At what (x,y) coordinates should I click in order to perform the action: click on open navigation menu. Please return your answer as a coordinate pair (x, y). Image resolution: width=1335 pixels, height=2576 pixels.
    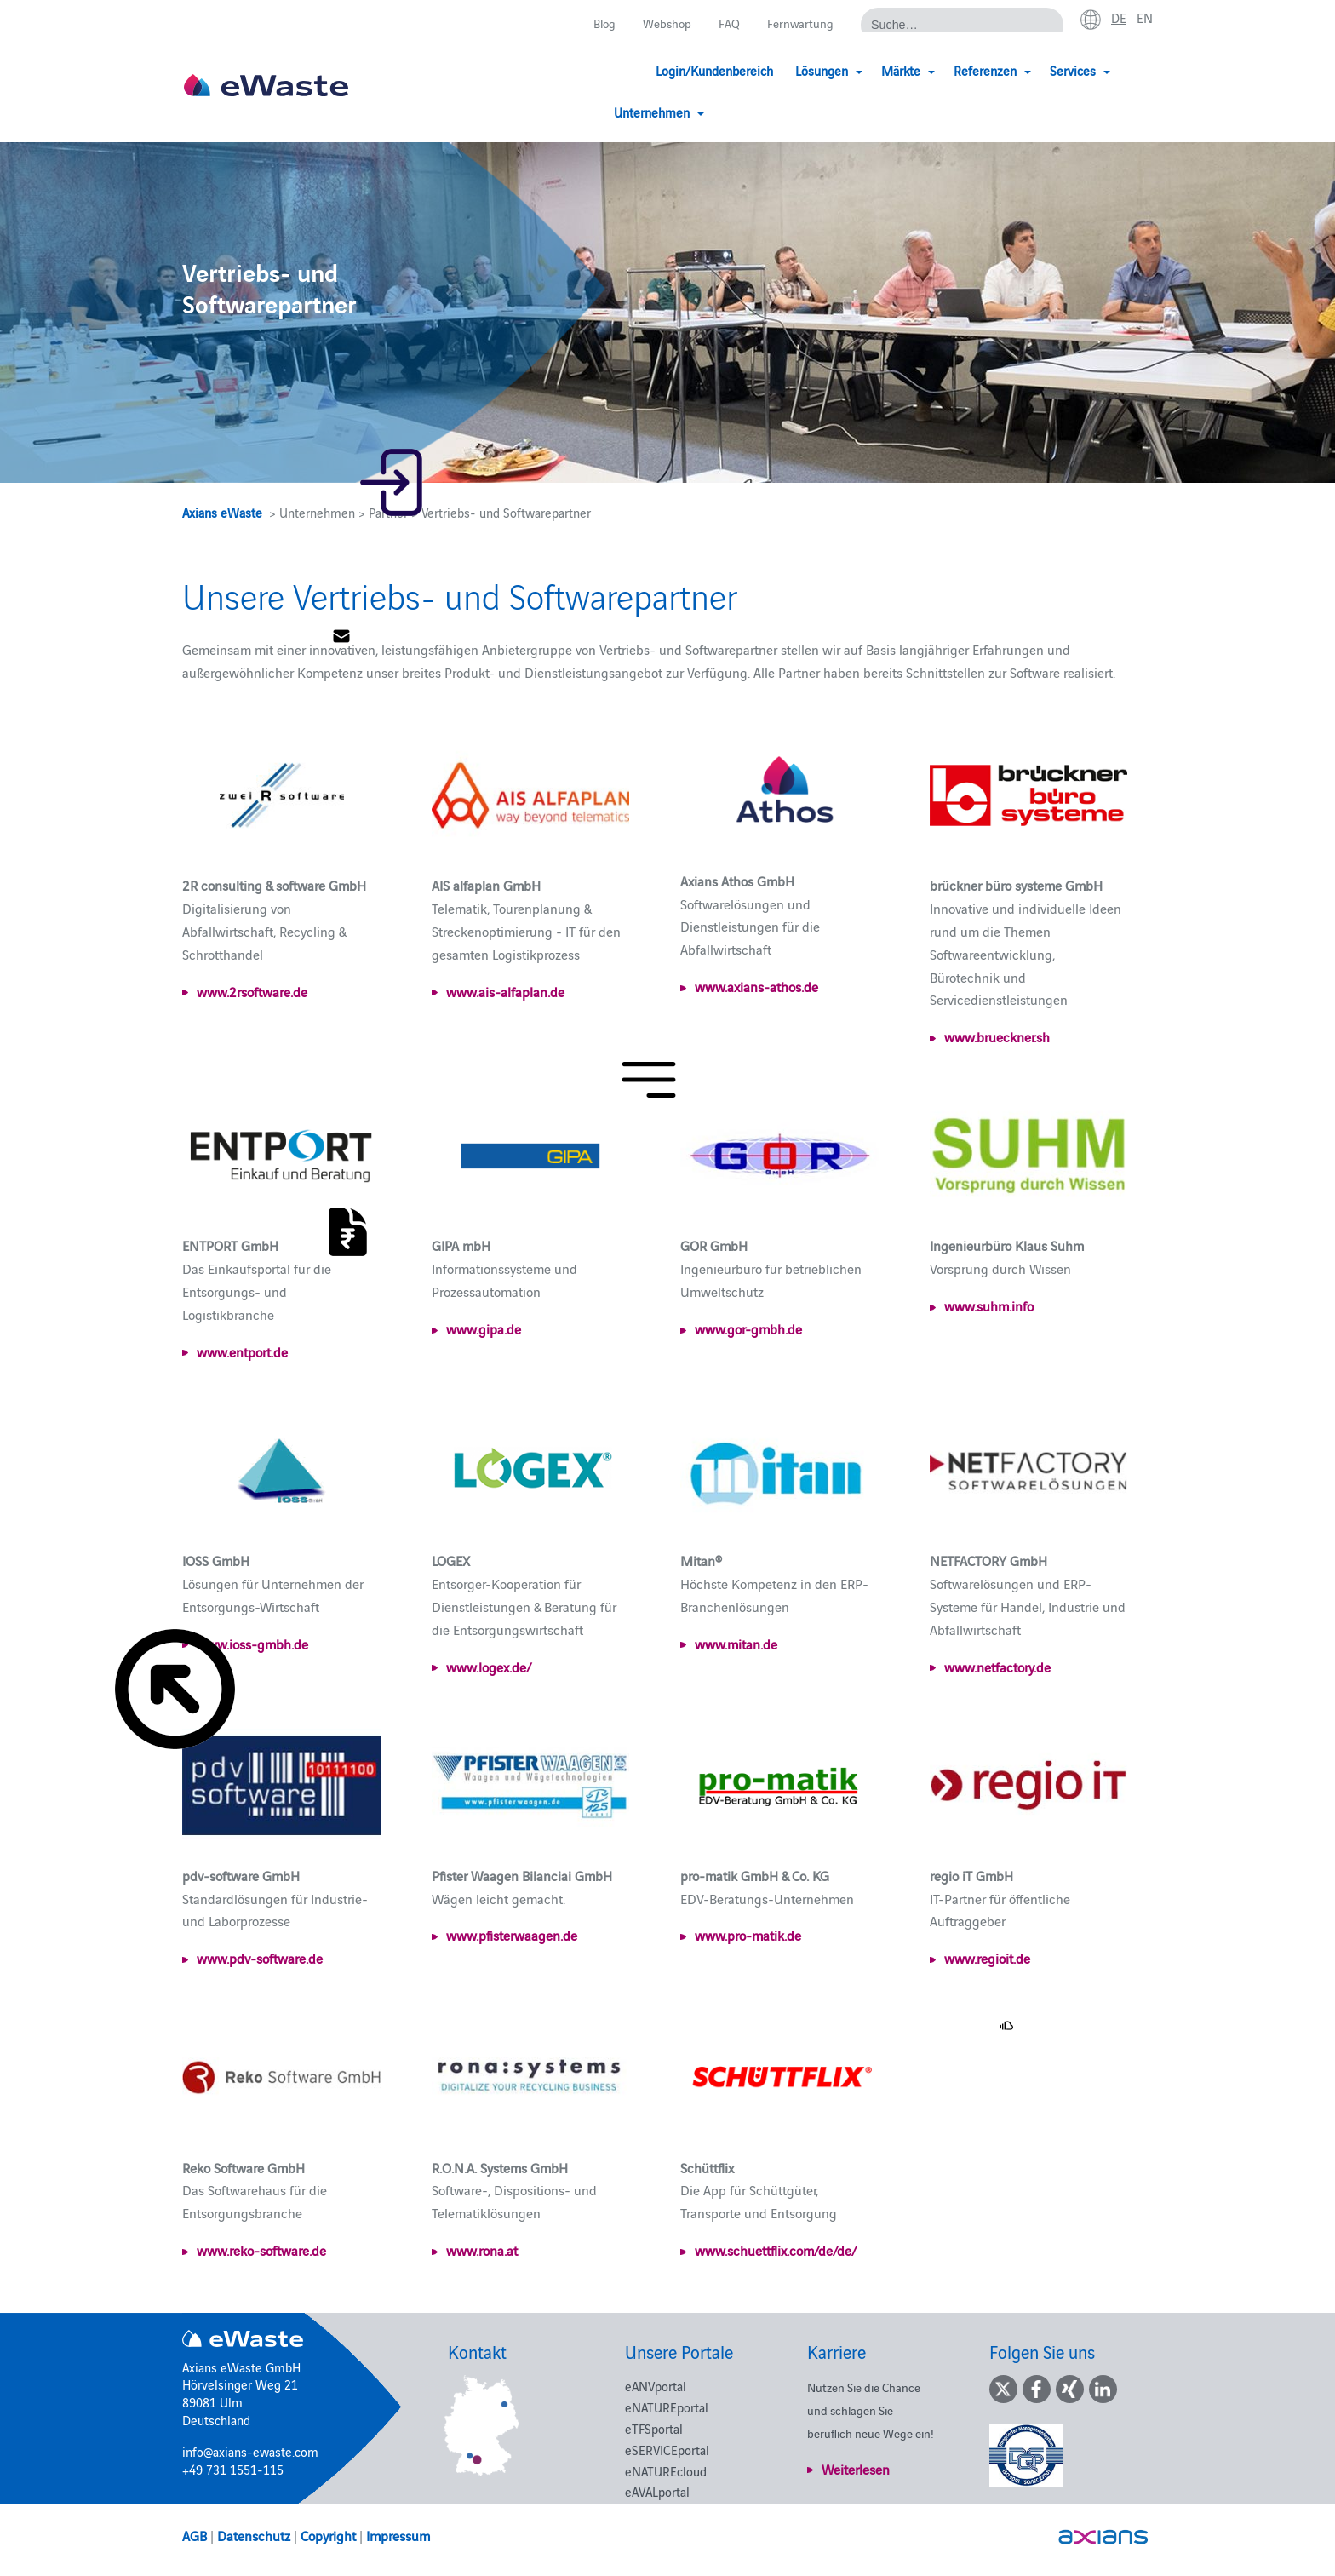
    Looking at the image, I should click on (649, 1080).